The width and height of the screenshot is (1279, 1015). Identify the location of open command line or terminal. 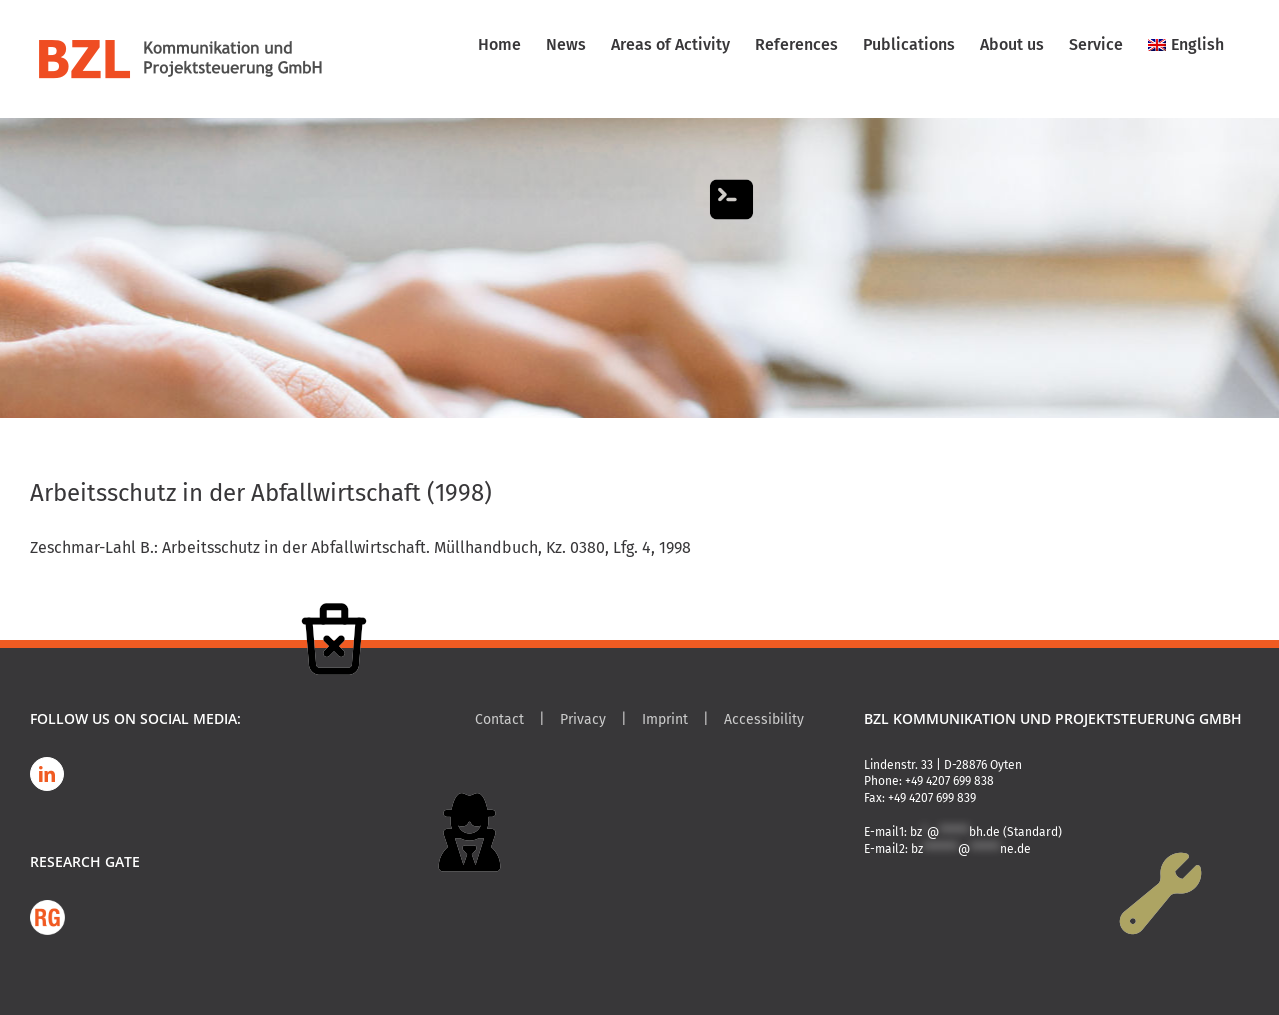
(731, 199).